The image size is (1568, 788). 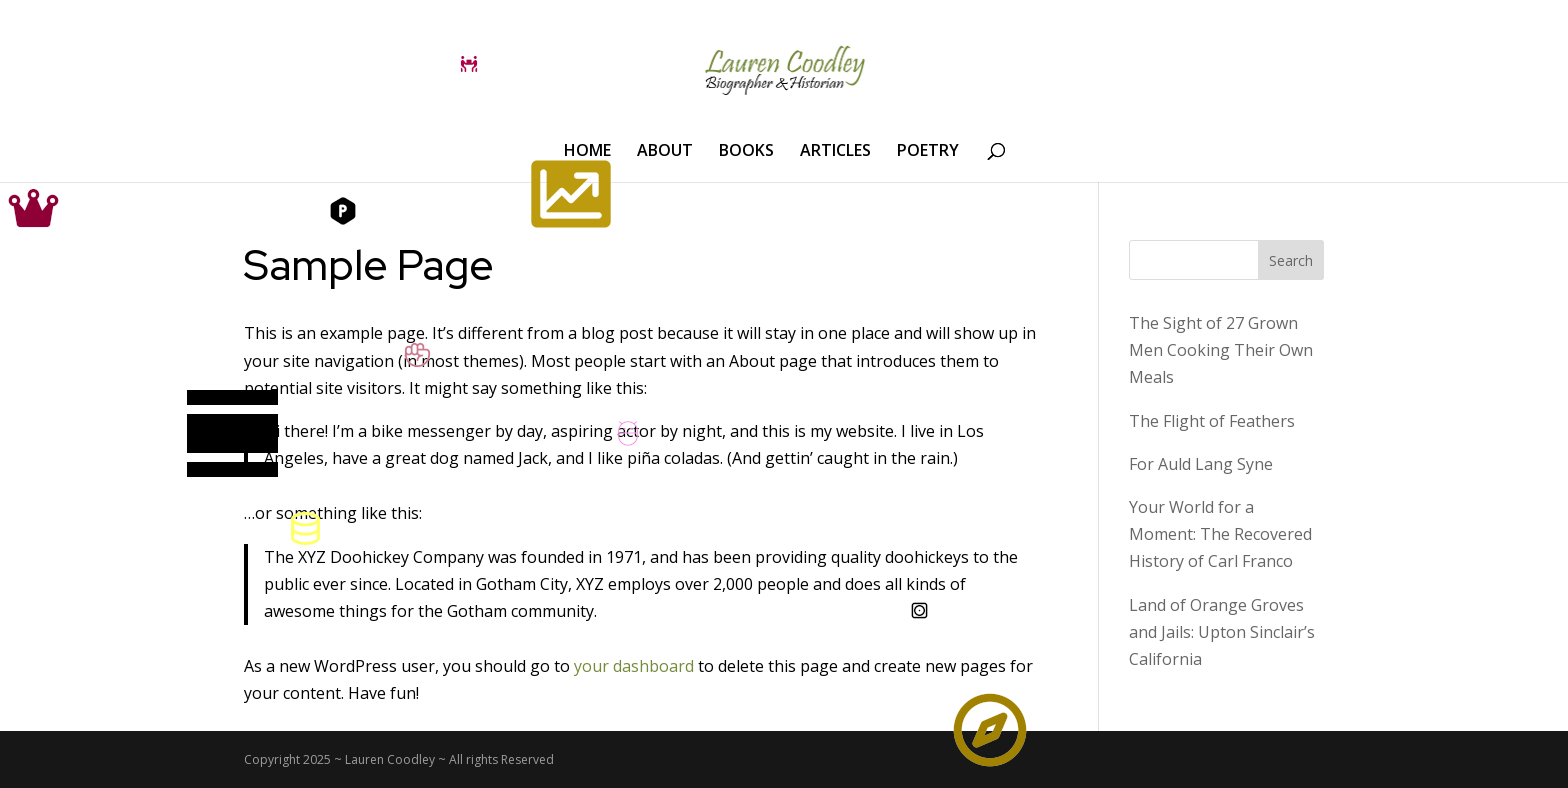 What do you see at coordinates (305, 528) in the screenshot?
I see `access database settings` at bounding box center [305, 528].